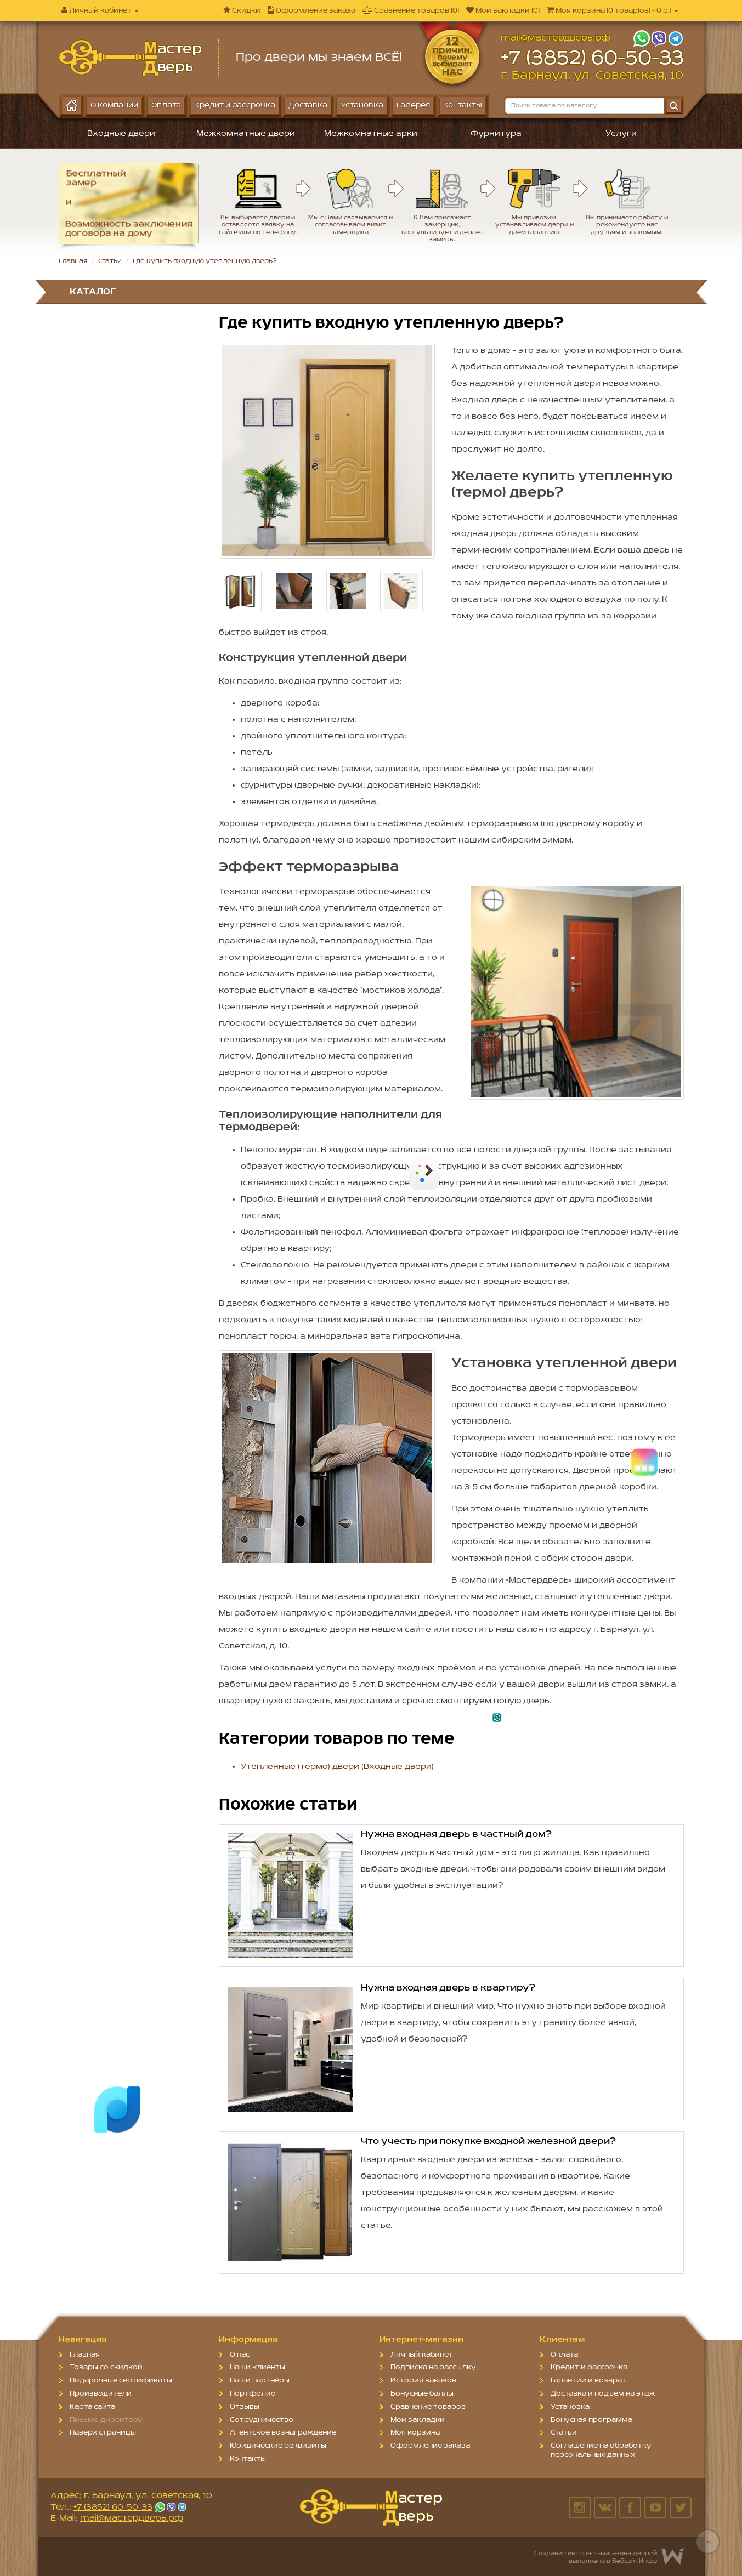  I want to click on open the TalentOnboard application, so click(117, 2109).